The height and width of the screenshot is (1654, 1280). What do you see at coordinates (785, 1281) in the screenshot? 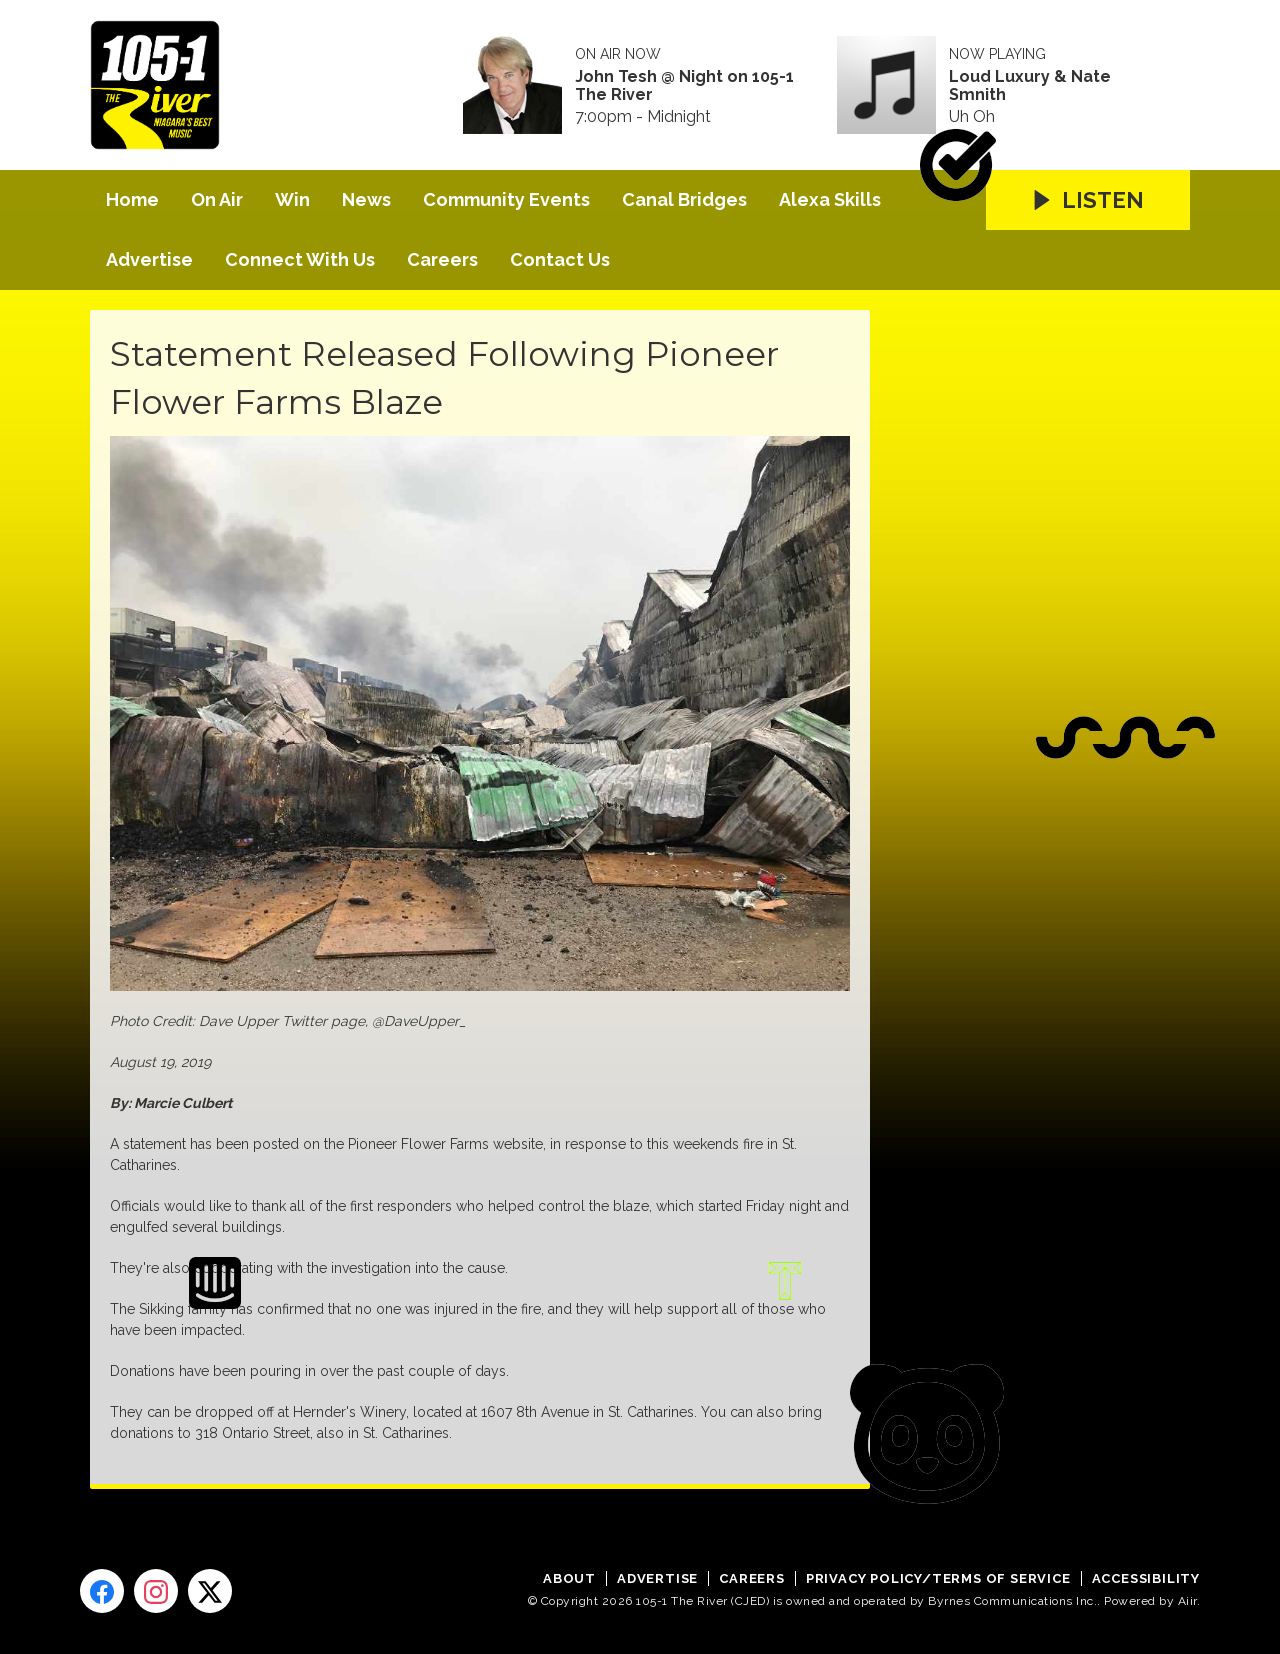
I see `visit talenthouse website or app` at bounding box center [785, 1281].